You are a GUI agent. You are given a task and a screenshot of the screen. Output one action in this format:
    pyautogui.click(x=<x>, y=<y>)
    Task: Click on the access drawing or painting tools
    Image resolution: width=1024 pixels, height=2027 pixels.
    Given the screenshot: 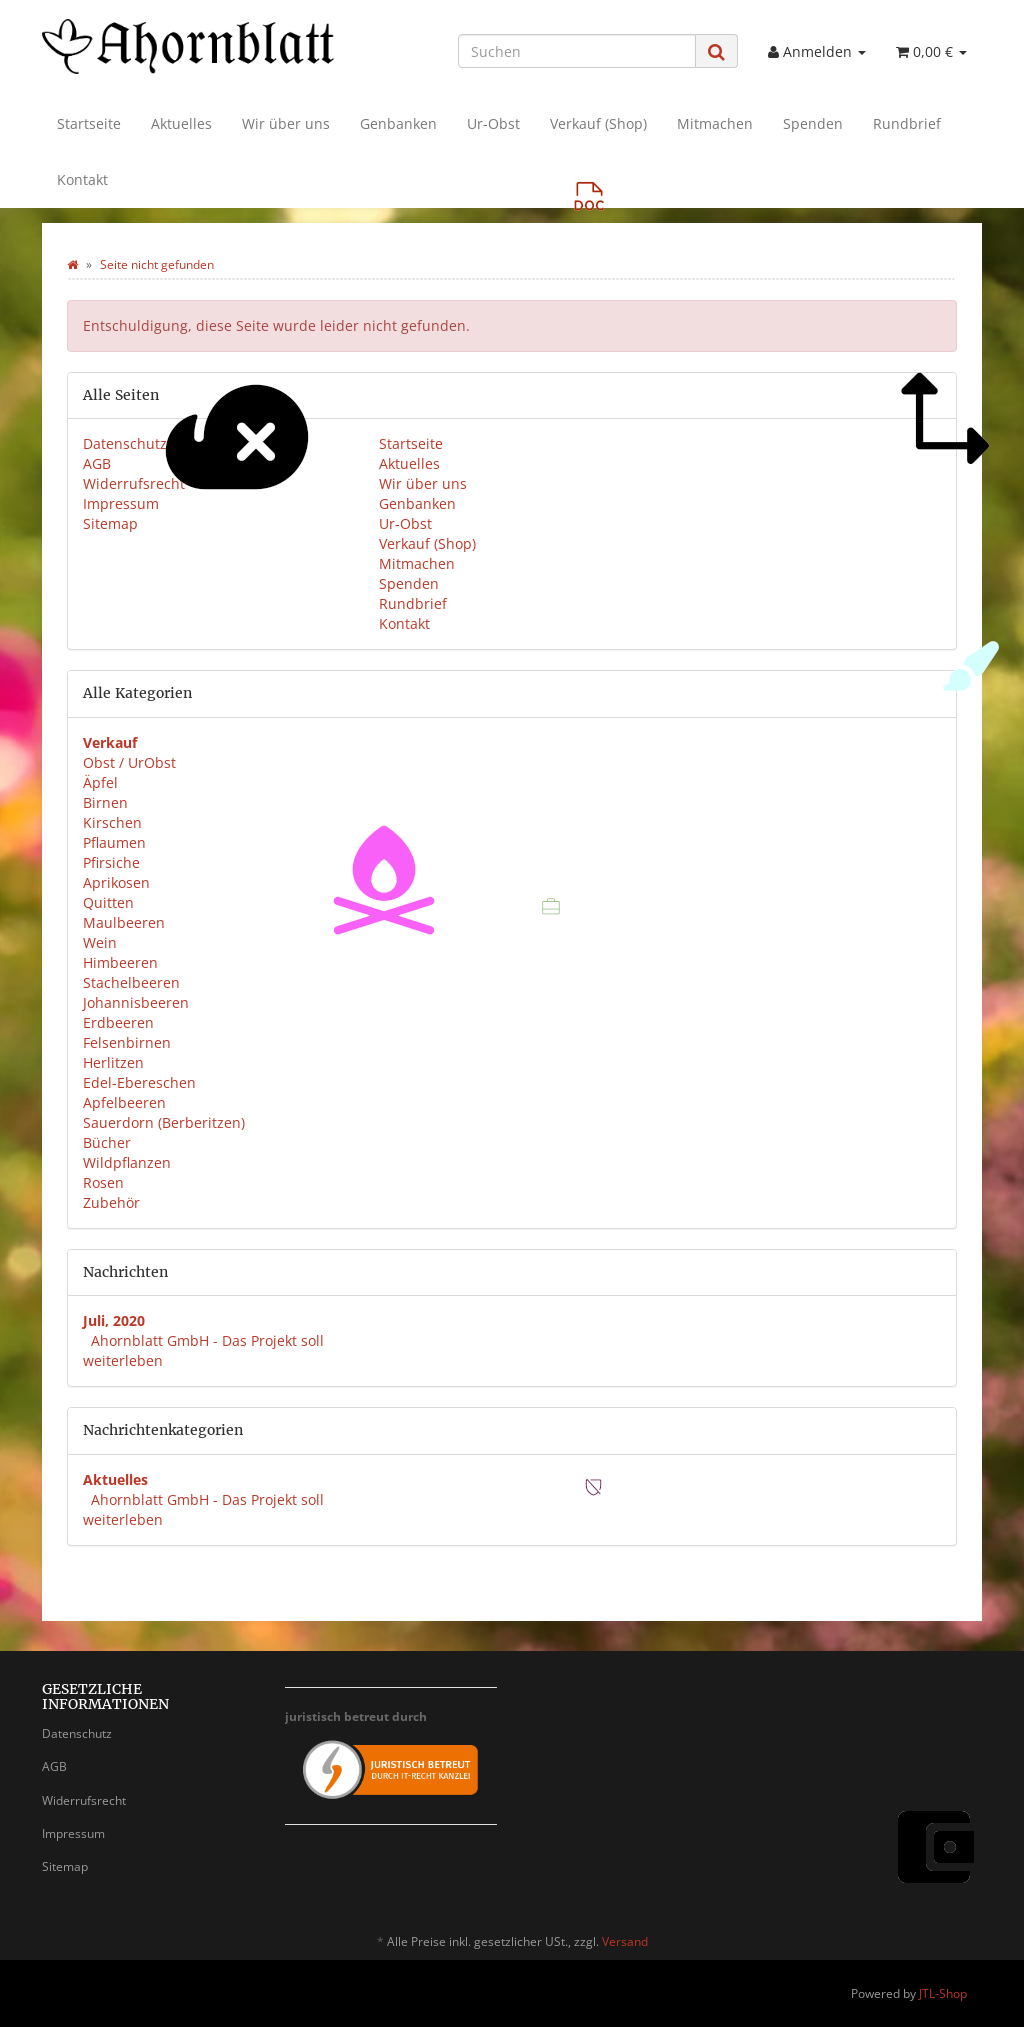 What is the action you would take?
    pyautogui.click(x=971, y=666)
    